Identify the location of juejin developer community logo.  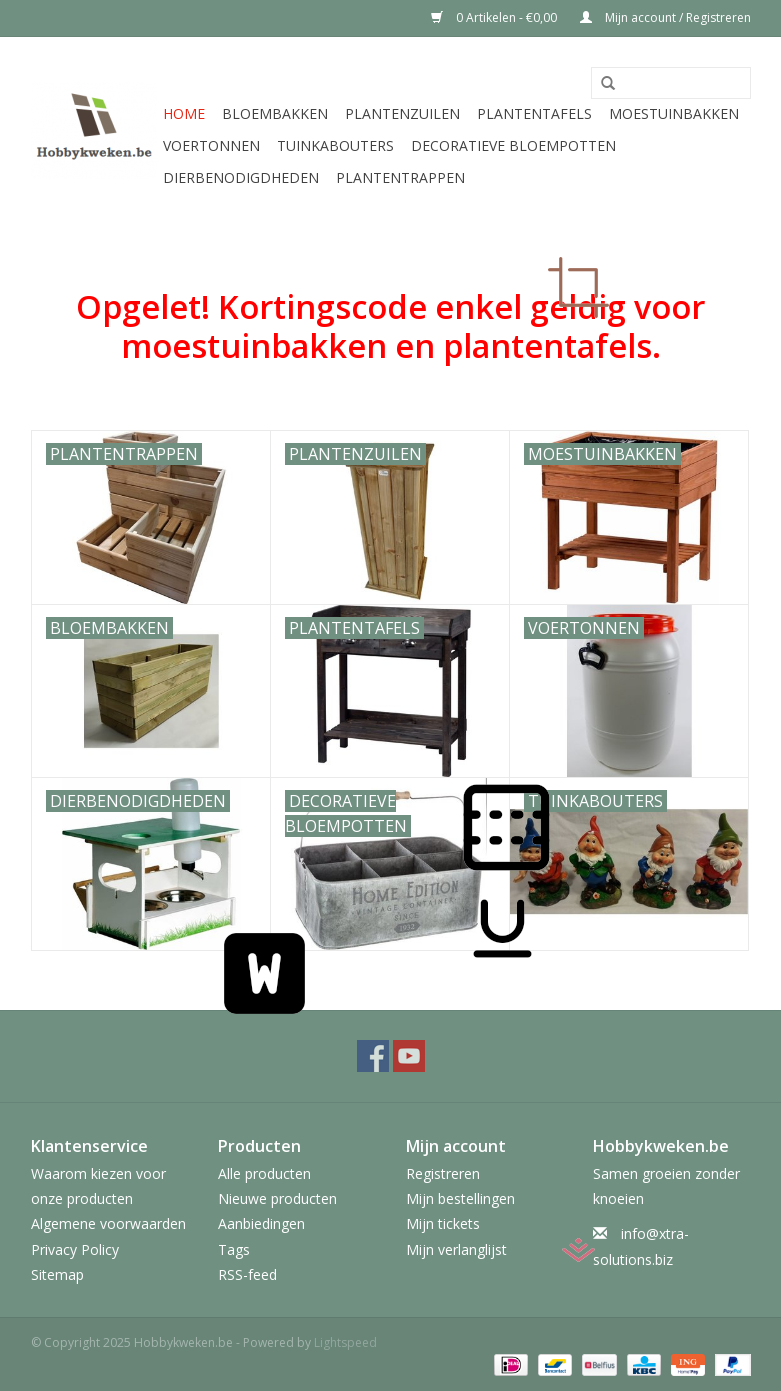
(578, 1249).